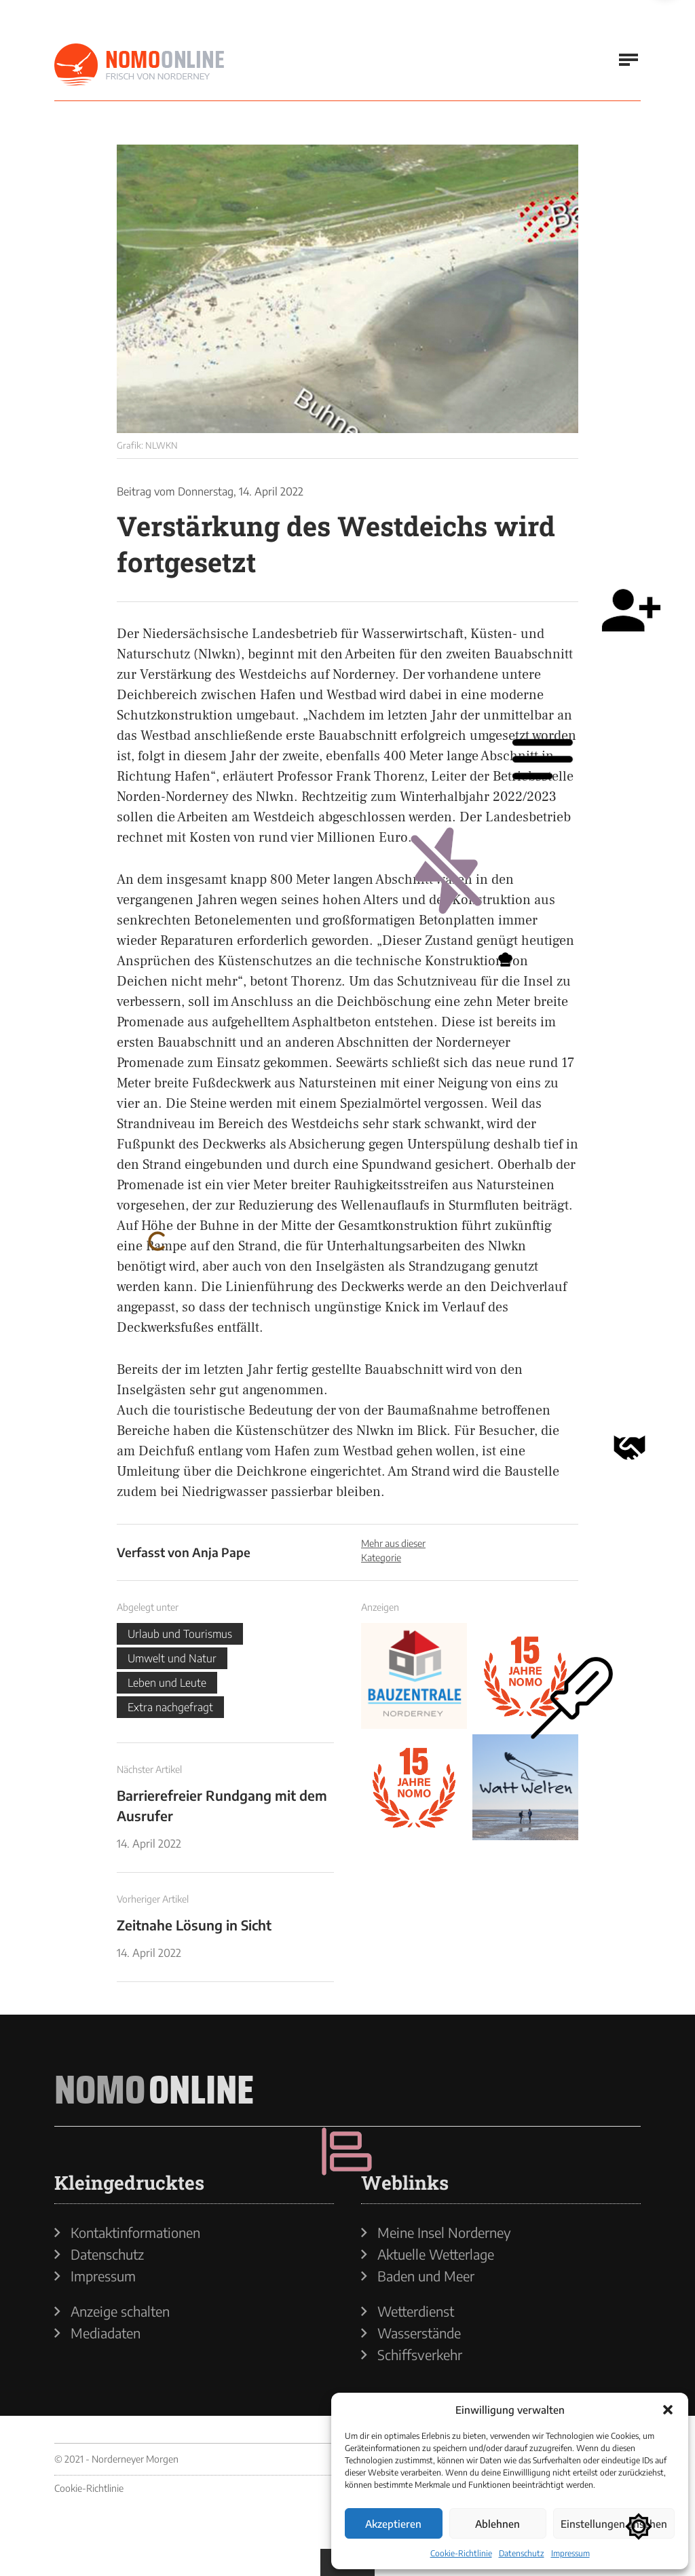 The height and width of the screenshot is (2576, 695). I want to click on disable camera flash, so click(446, 870).